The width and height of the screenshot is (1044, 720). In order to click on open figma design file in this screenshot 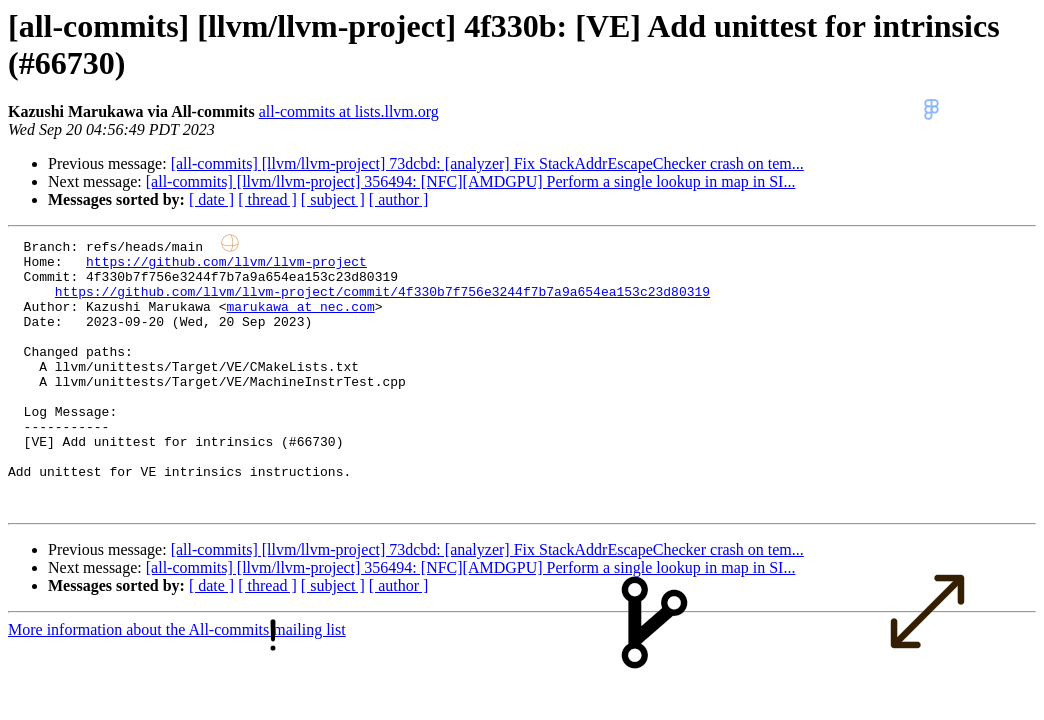, I will do `click(931, 109)`.